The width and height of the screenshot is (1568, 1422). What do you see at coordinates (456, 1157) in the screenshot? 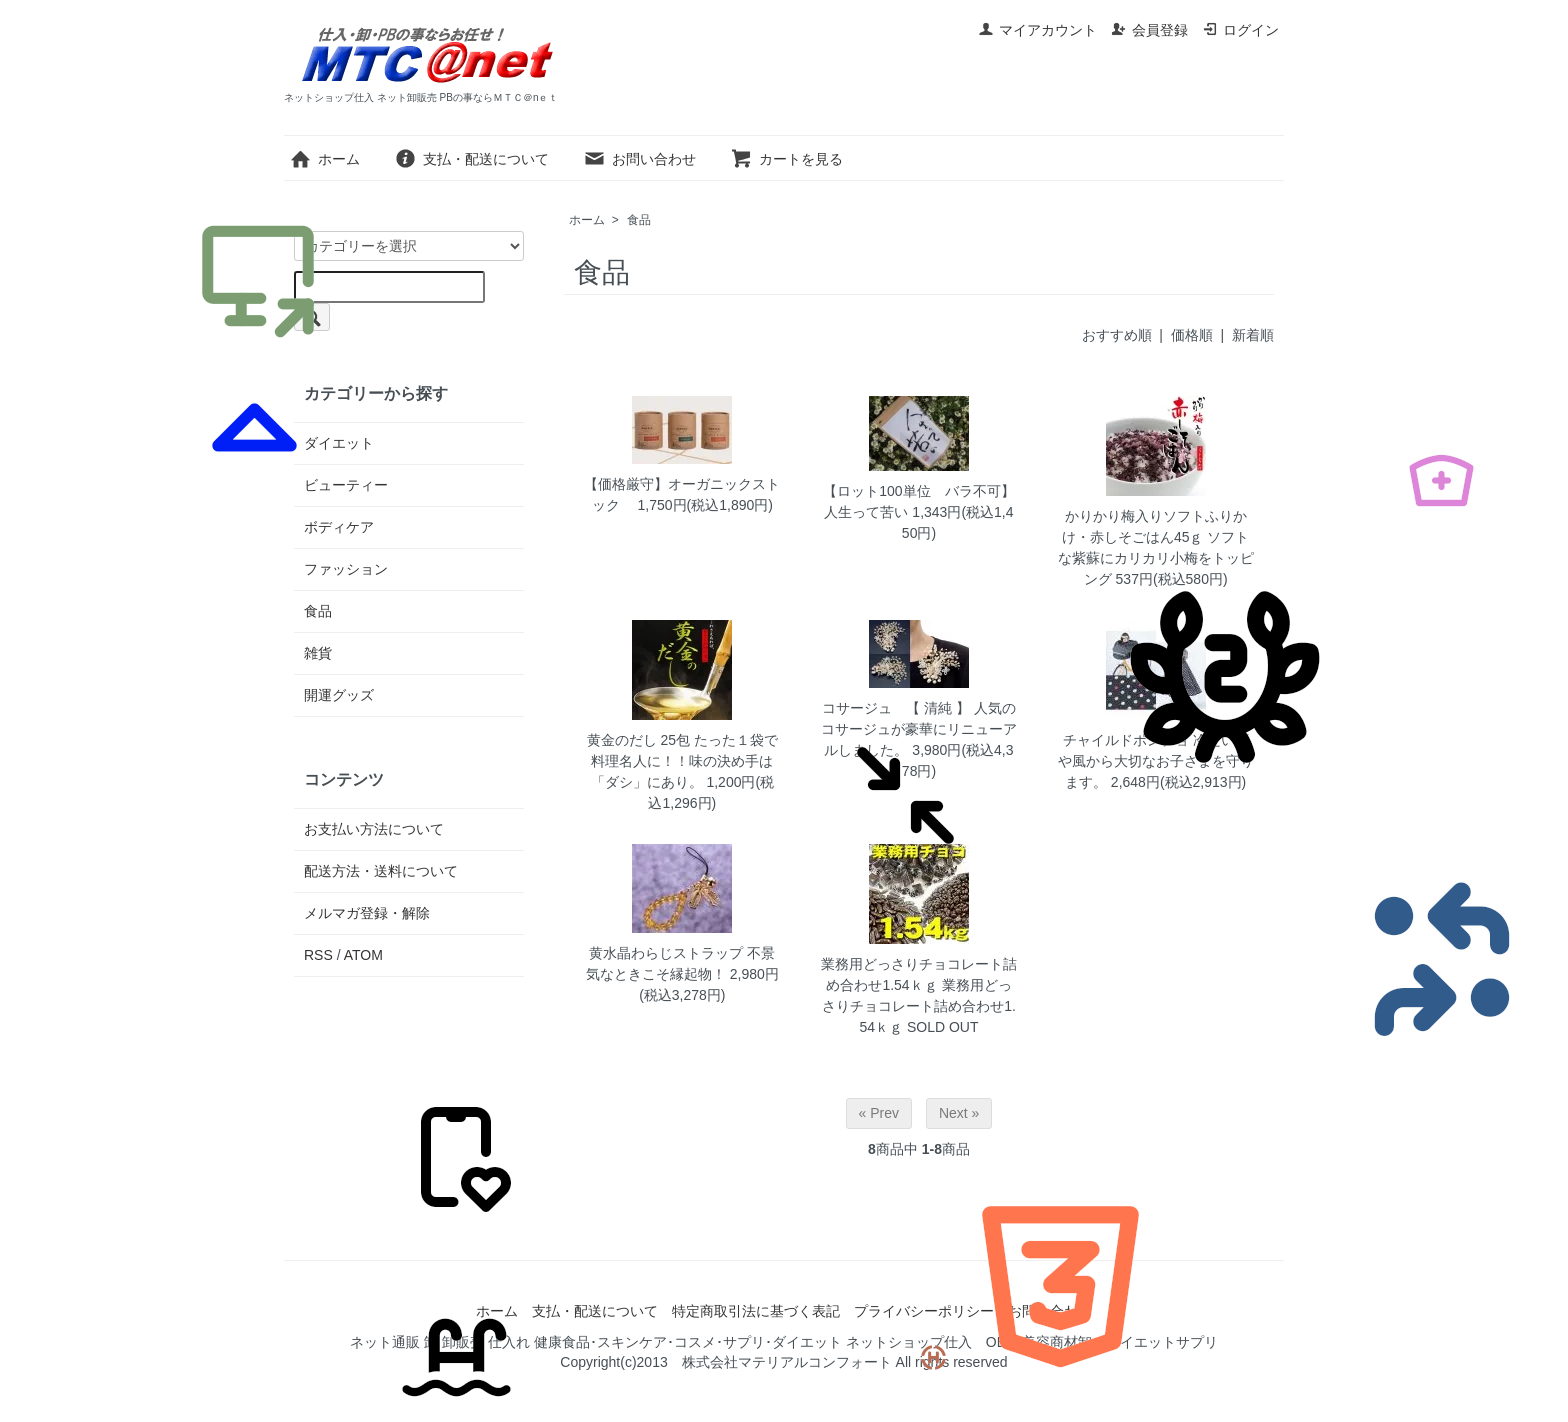
I see `add device to favorites` at bounding box center [456, 1157].